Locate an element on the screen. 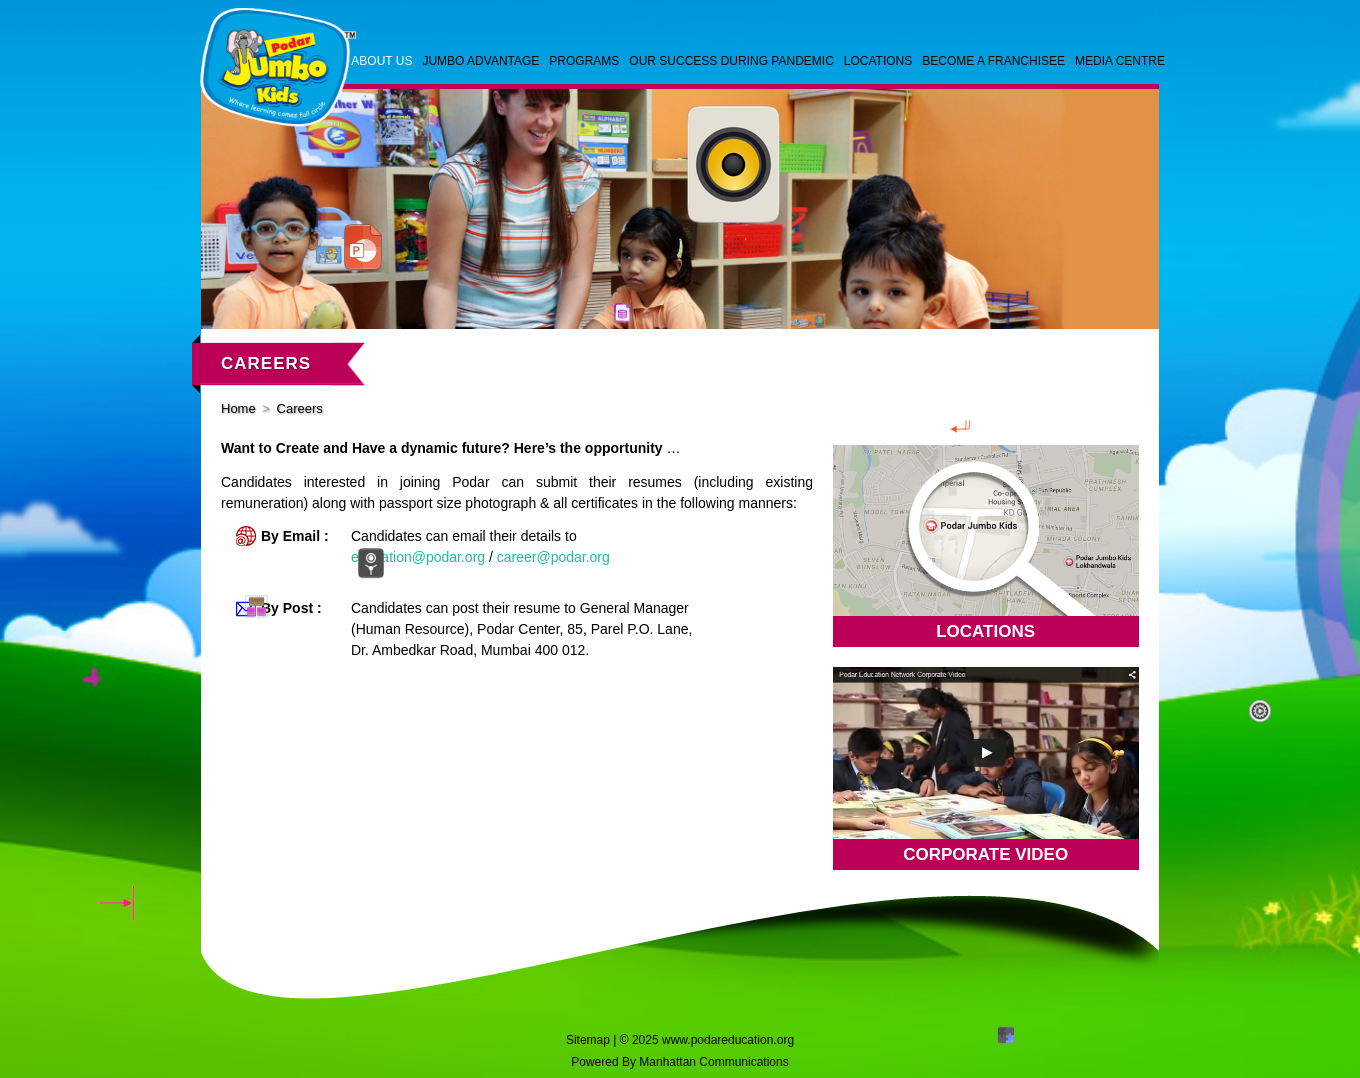 The image size is (1360, 1078). go to the last item or page is located at coordinates (117, 903).